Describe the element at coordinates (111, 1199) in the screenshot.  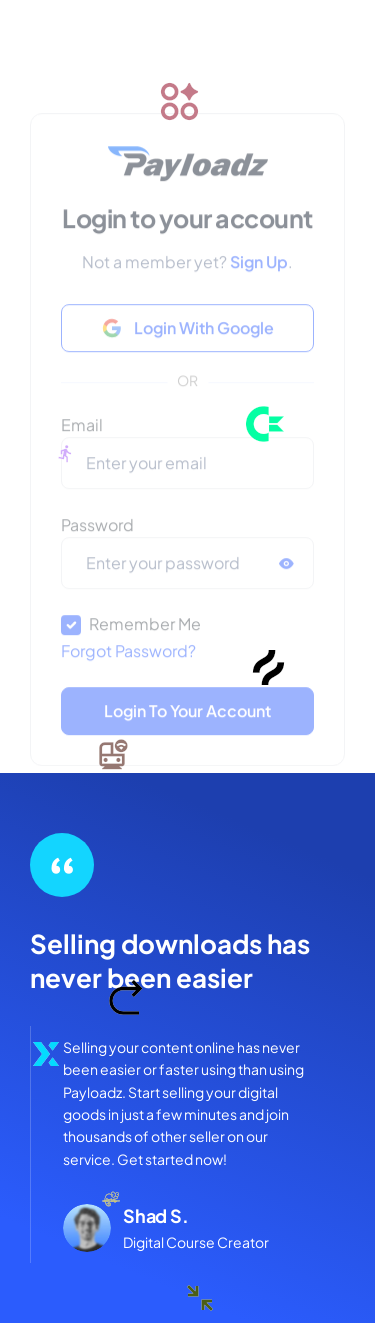
I see `open notepad++ text editor` at that location.